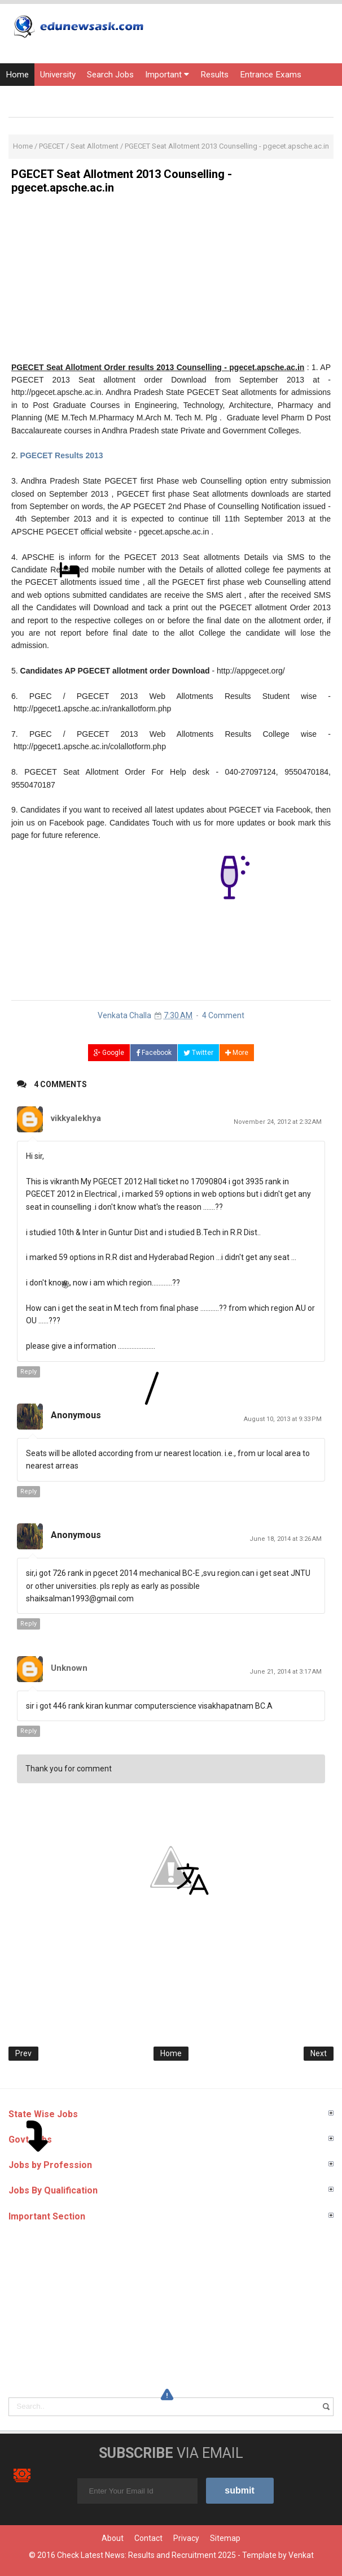 This screenshot has height=2576, width=342. What do you see at coordinates (22, 2475) in the screenshot?
I see `view your cash balance` at bounding box center [22, 2475].